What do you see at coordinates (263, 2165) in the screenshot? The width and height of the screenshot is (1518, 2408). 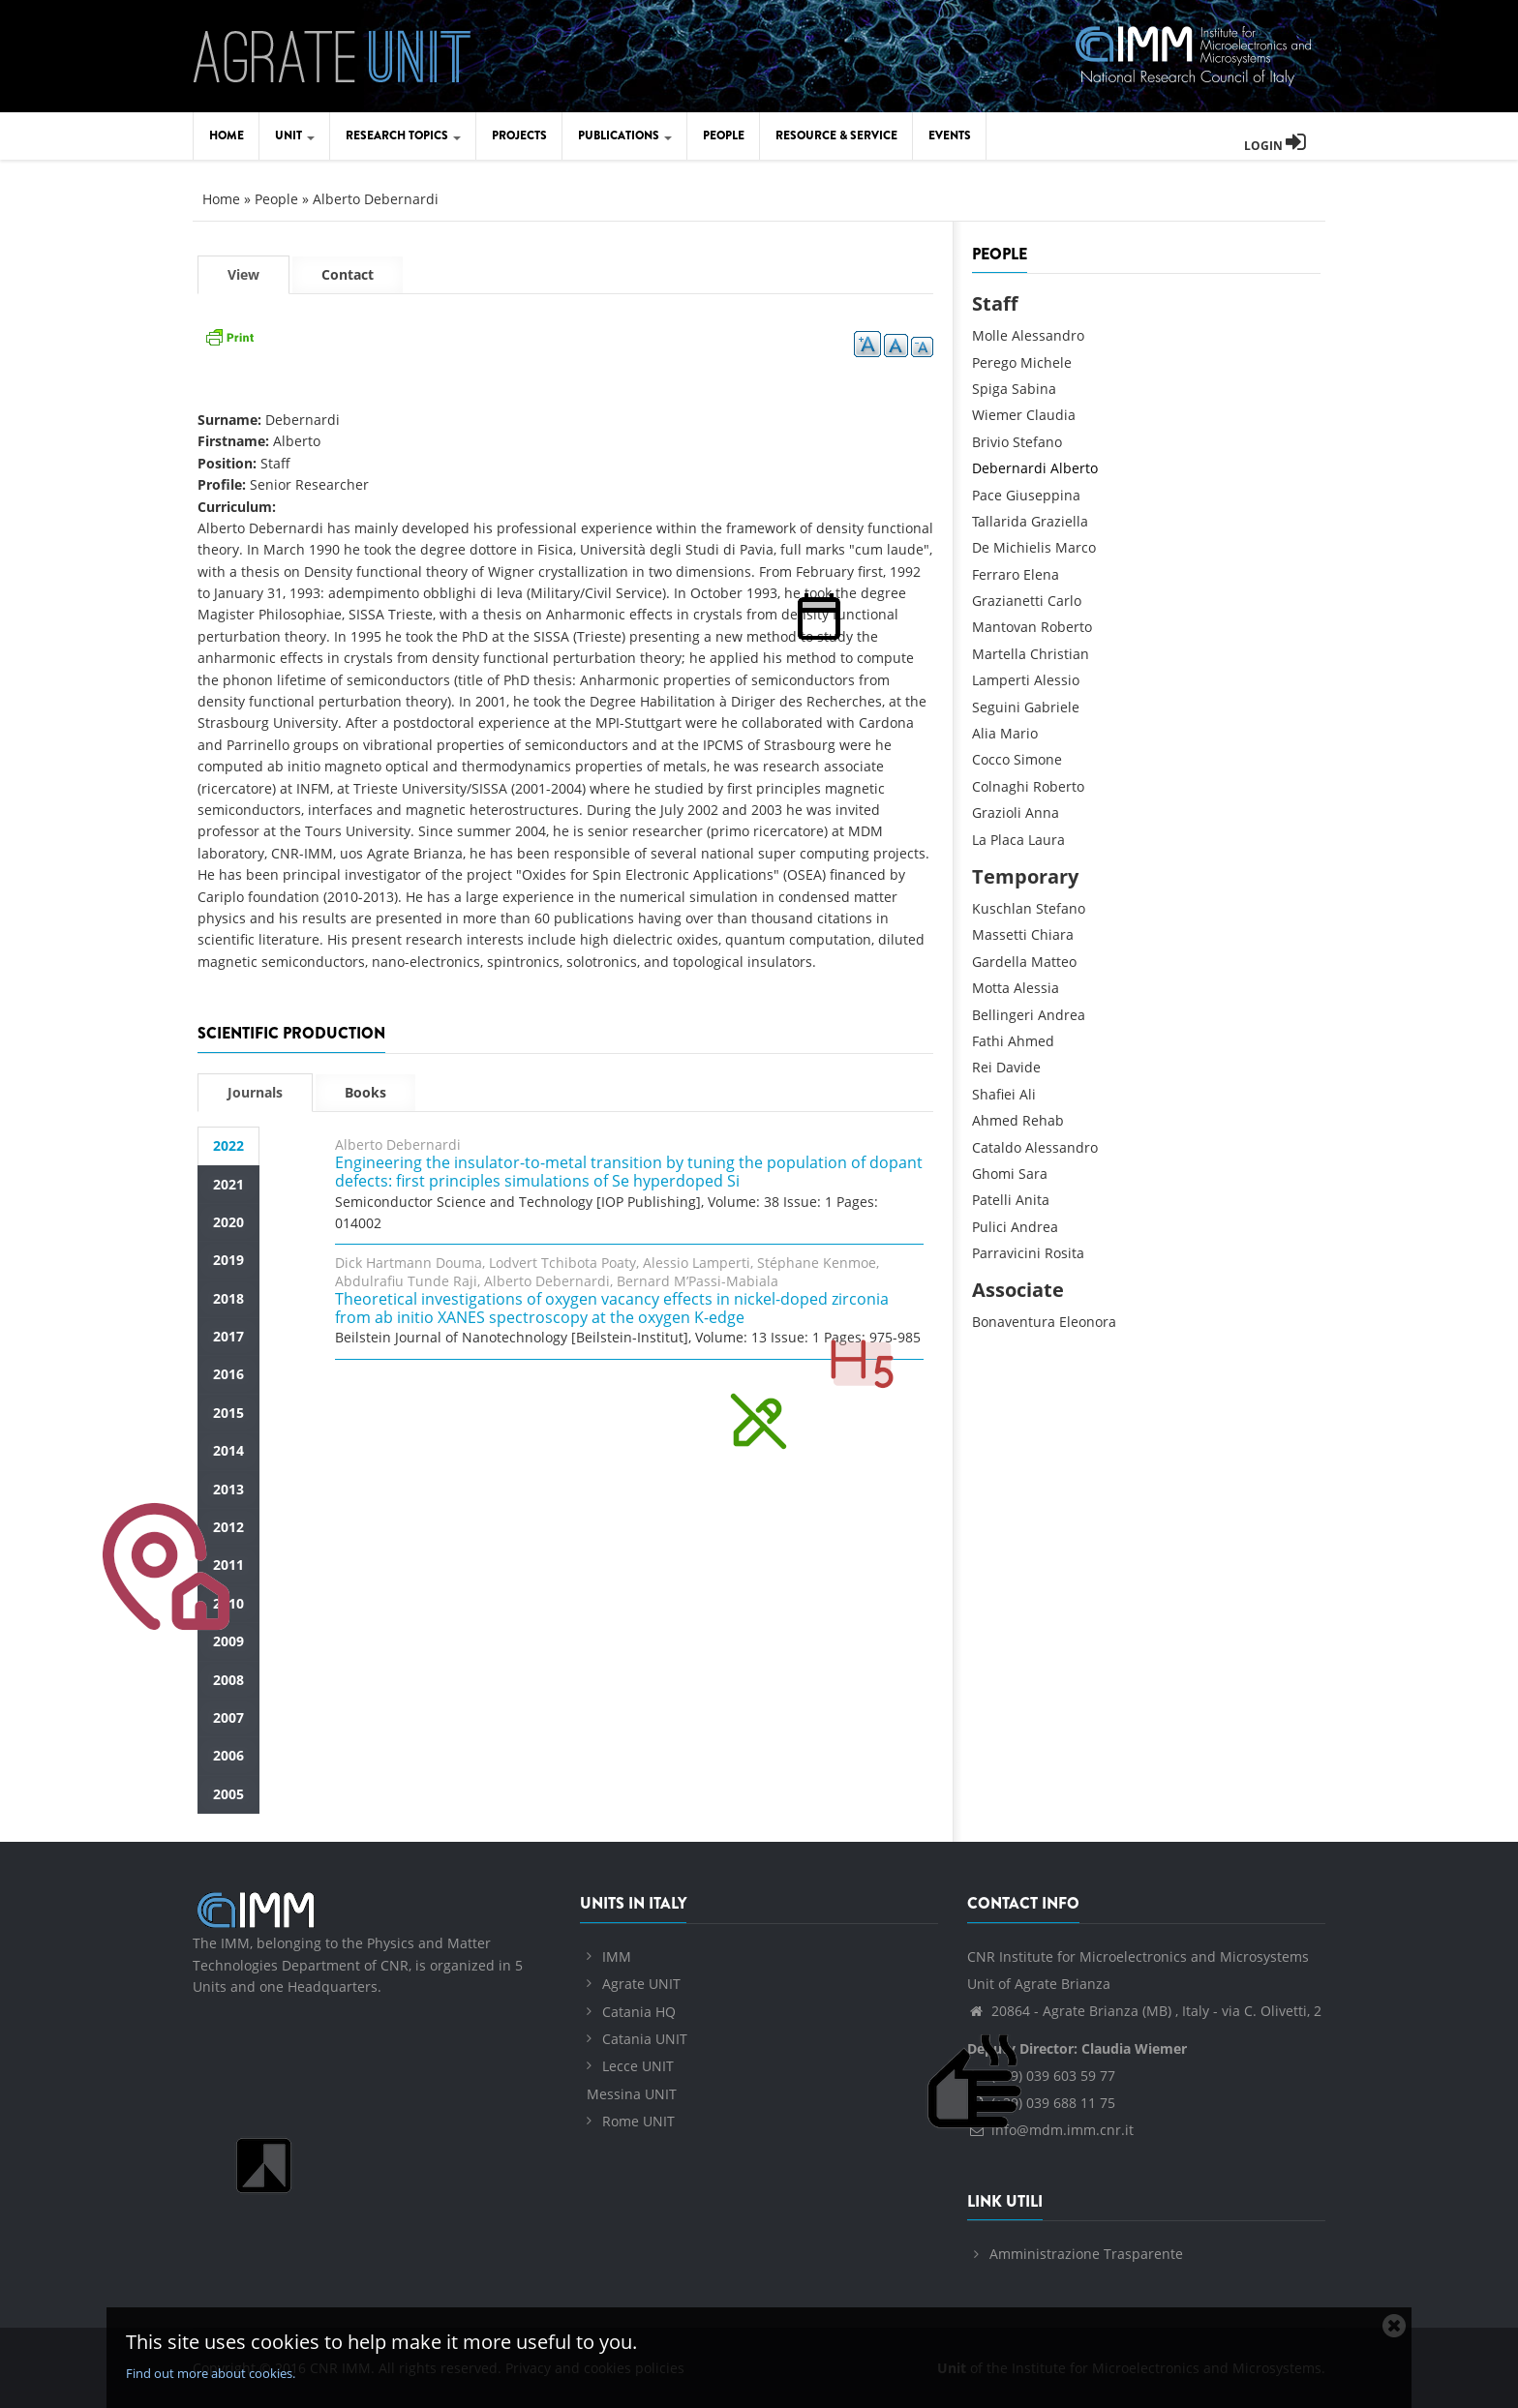 I see `apply black and white filter to image` at bounding box center [263, 2165].